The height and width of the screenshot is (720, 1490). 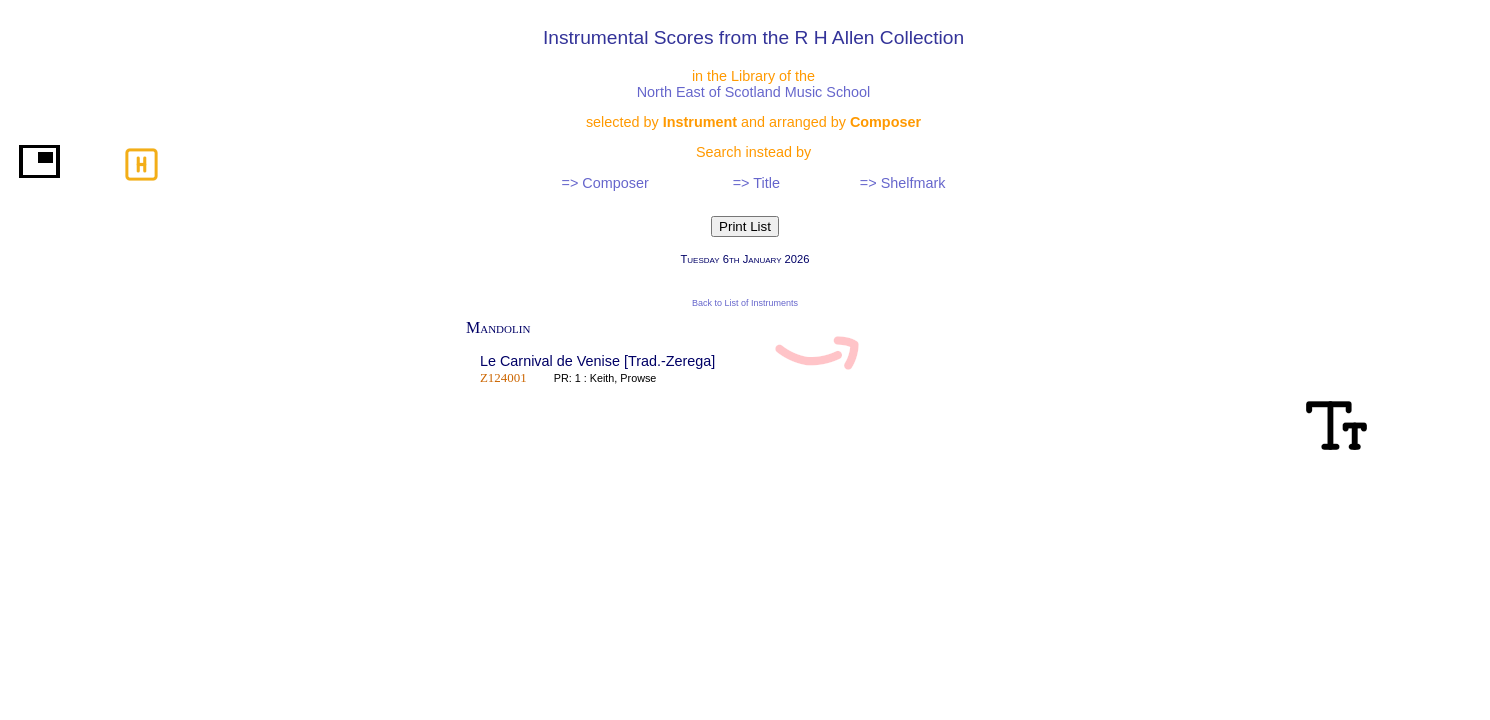 I want to click on find nearby hospitals or medical facilities, so click(x=141, y=164).